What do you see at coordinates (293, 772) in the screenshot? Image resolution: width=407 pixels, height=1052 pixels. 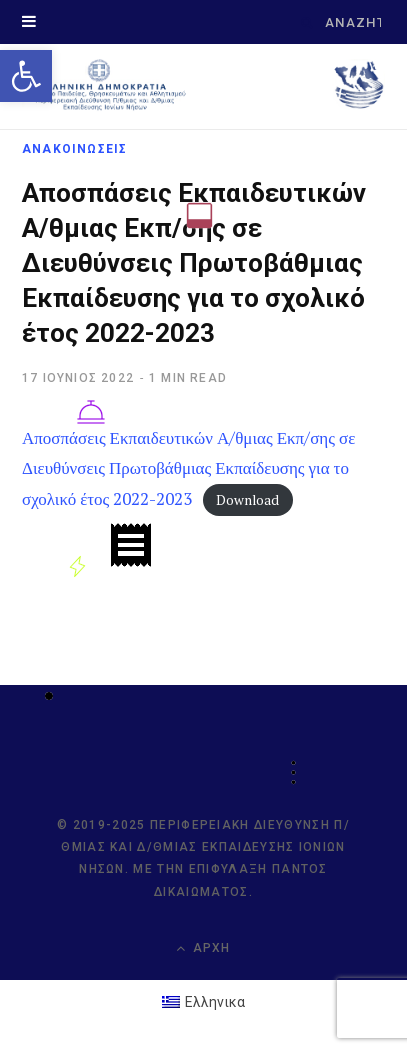 I see `open additional options menu` at bounding box center [293, 772].